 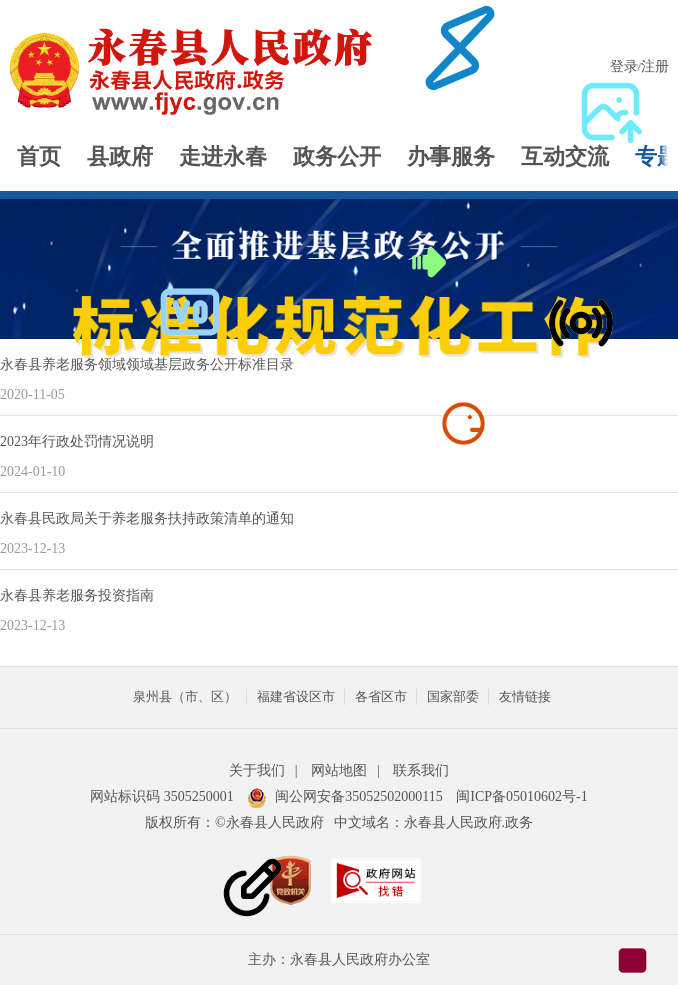 I want to click on upload a photo, so click(x=610, y=111).